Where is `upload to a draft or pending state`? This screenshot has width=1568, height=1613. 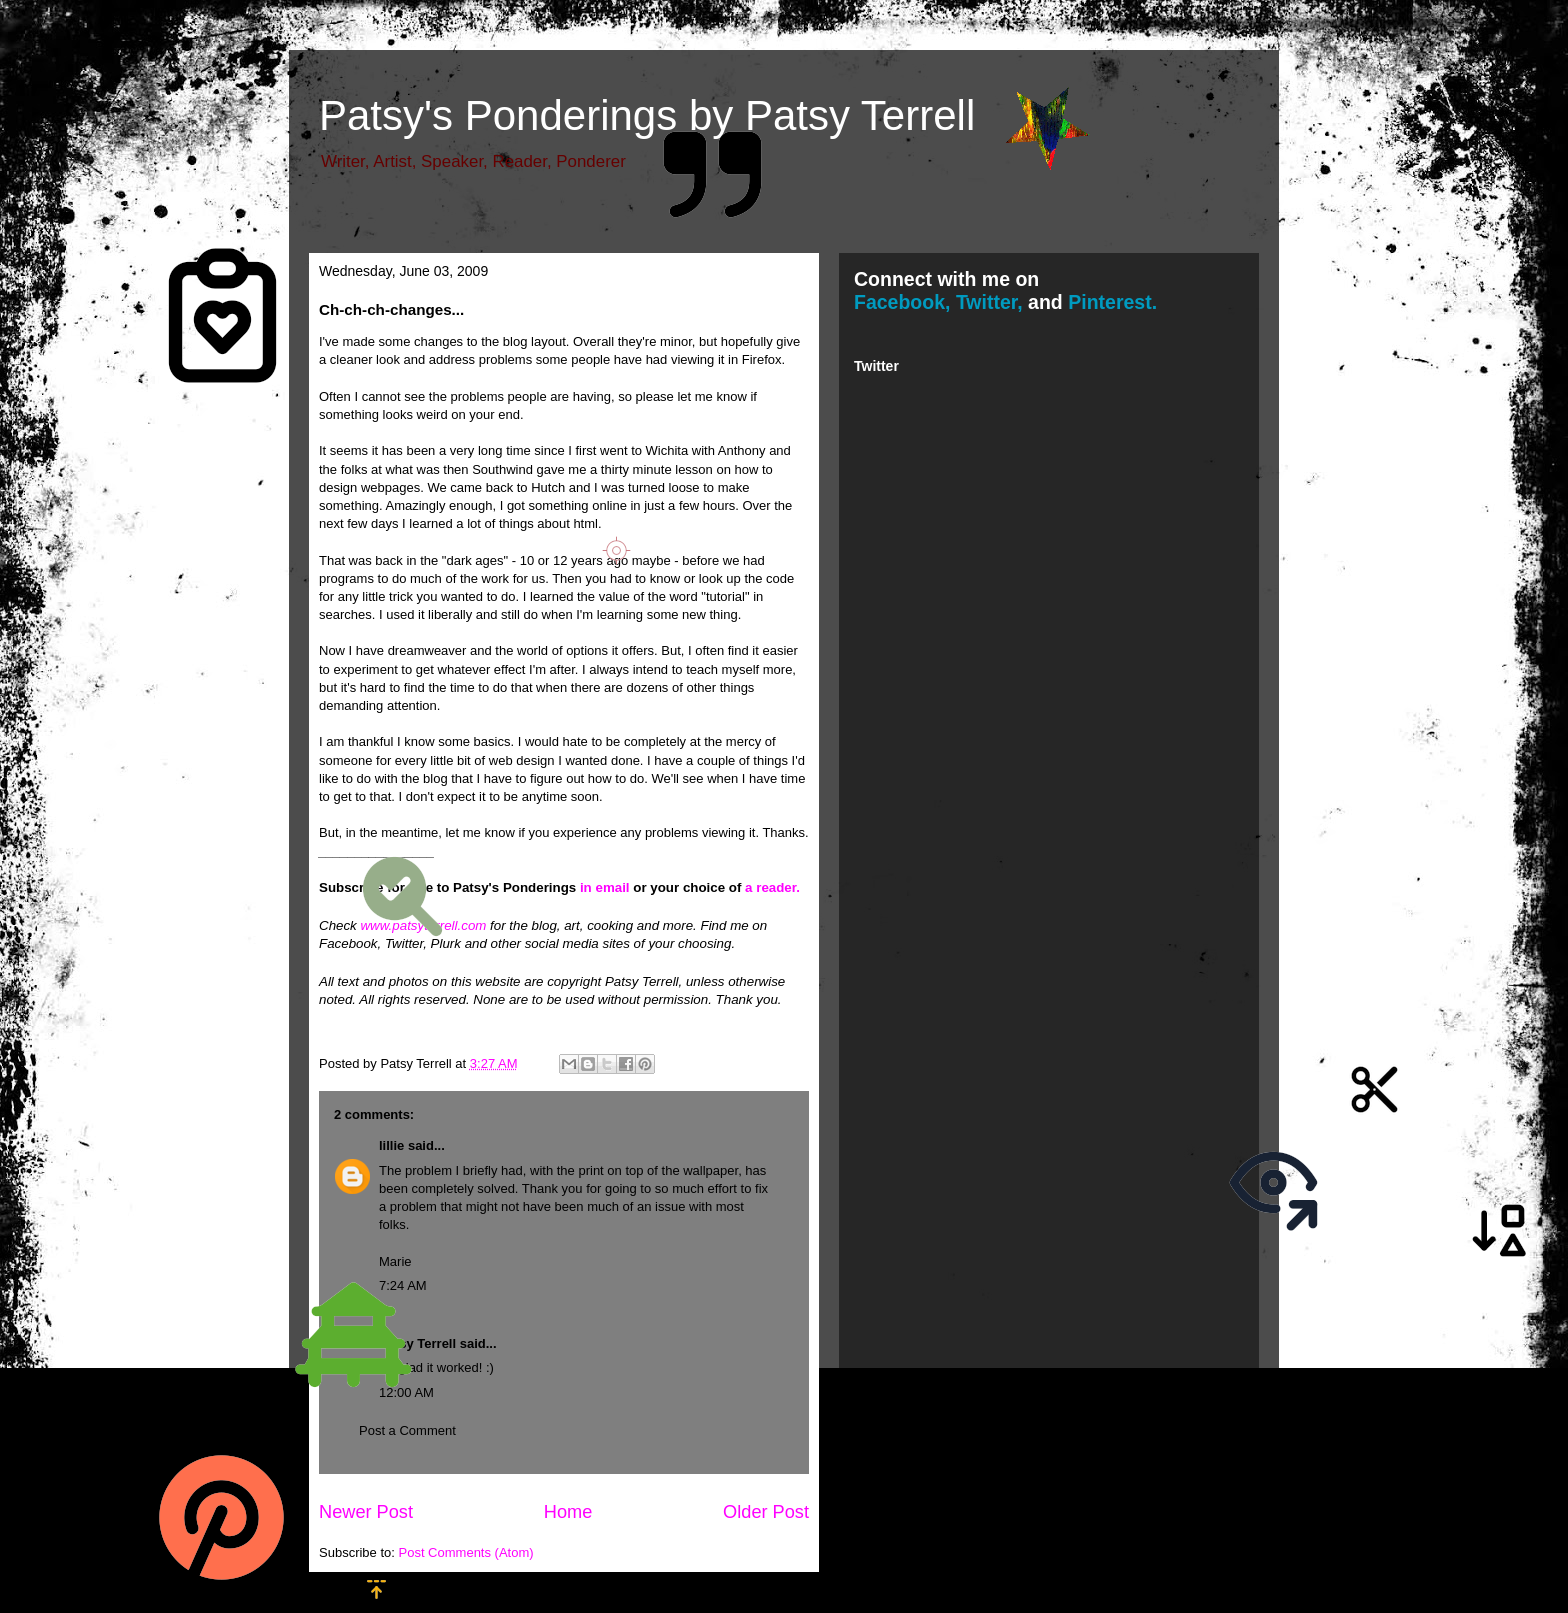
upload to a draft or pending state is located at coordinates (376, 1589).